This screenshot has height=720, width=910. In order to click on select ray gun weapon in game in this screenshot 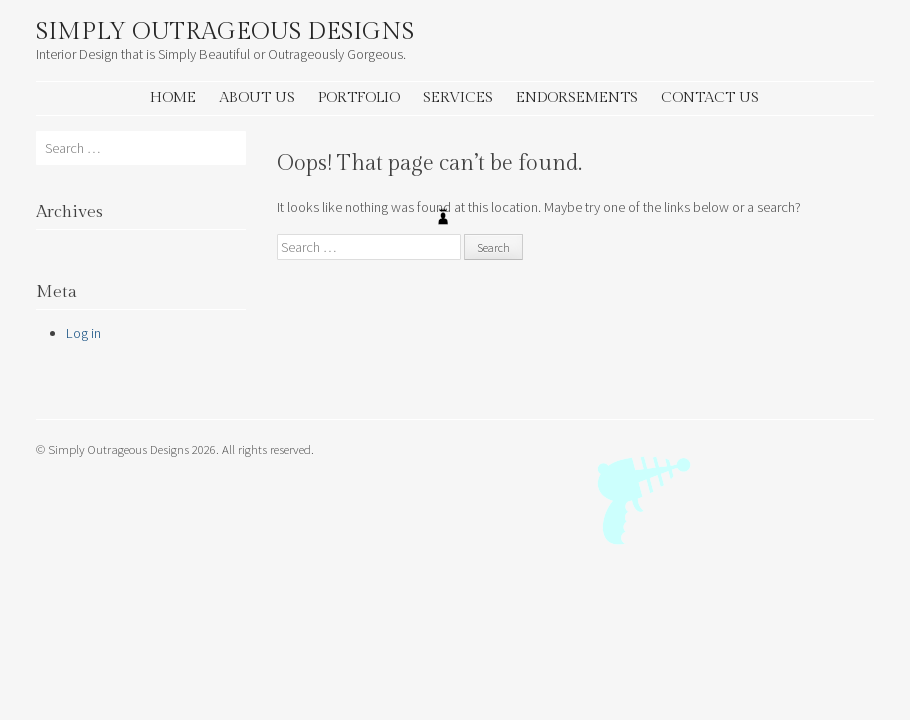, I will do `click(643, 497)`.